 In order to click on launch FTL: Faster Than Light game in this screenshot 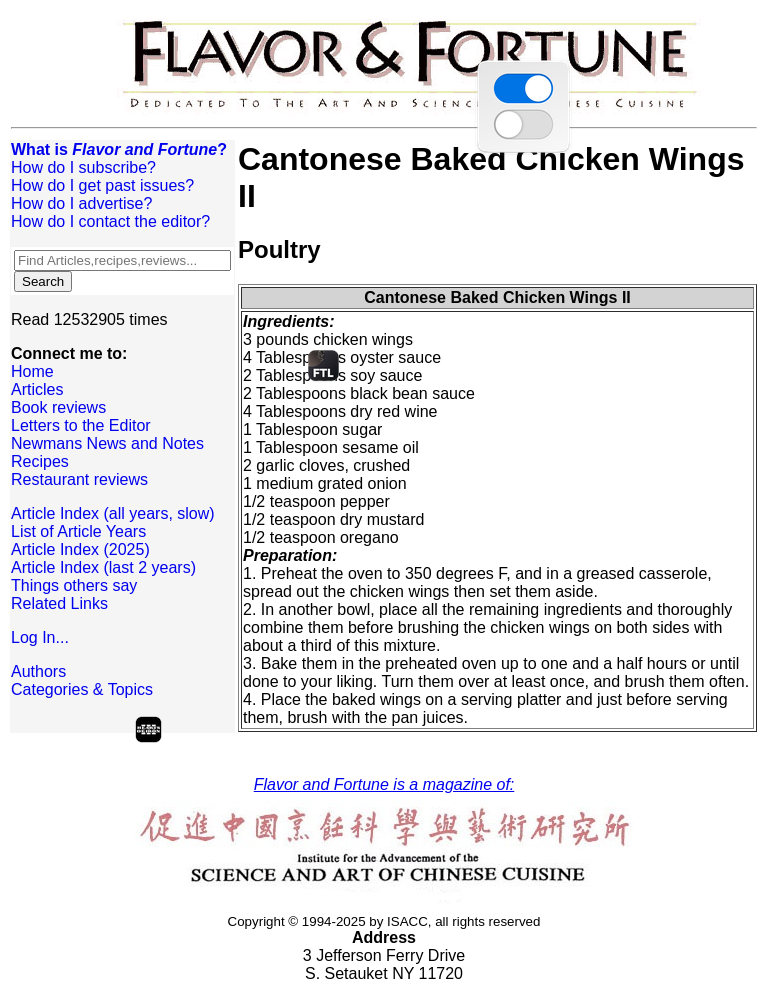, I will do `click(323, 365)`.